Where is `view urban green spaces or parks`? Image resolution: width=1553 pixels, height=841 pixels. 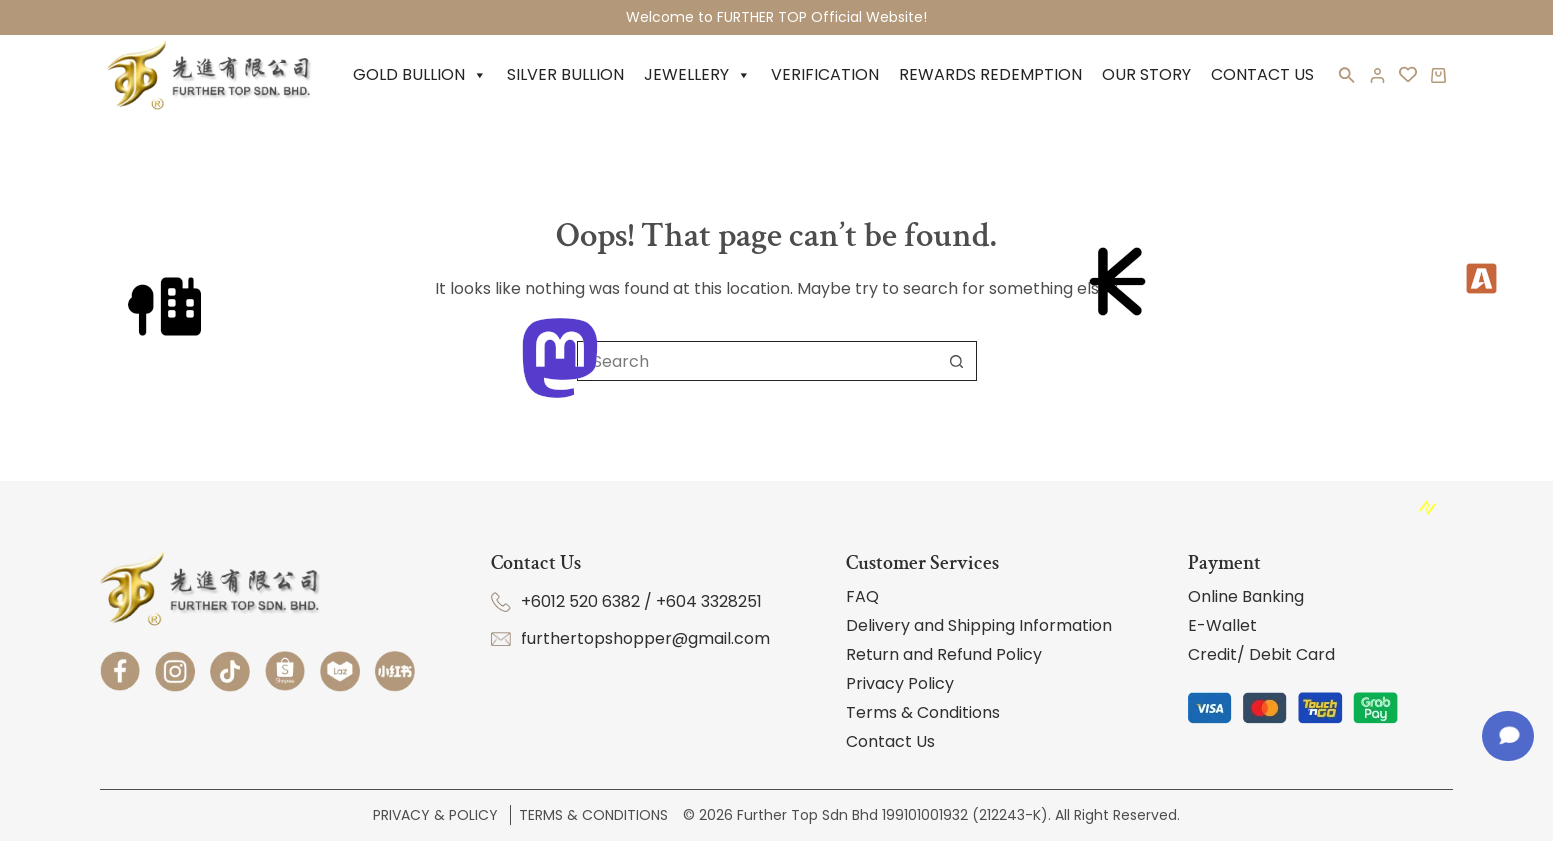 view urban green spaces or parks is located at coordinates (164, 306).